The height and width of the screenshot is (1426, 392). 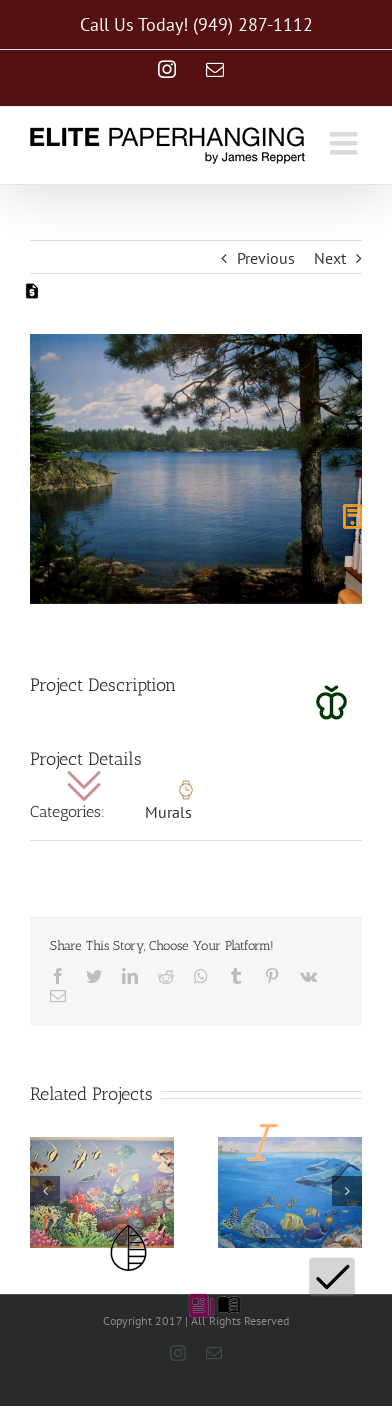 What do you see at coordinates (331, 702) in the screenshot?
I see `access nature or wildlife content` at bounding box center [331, 702].